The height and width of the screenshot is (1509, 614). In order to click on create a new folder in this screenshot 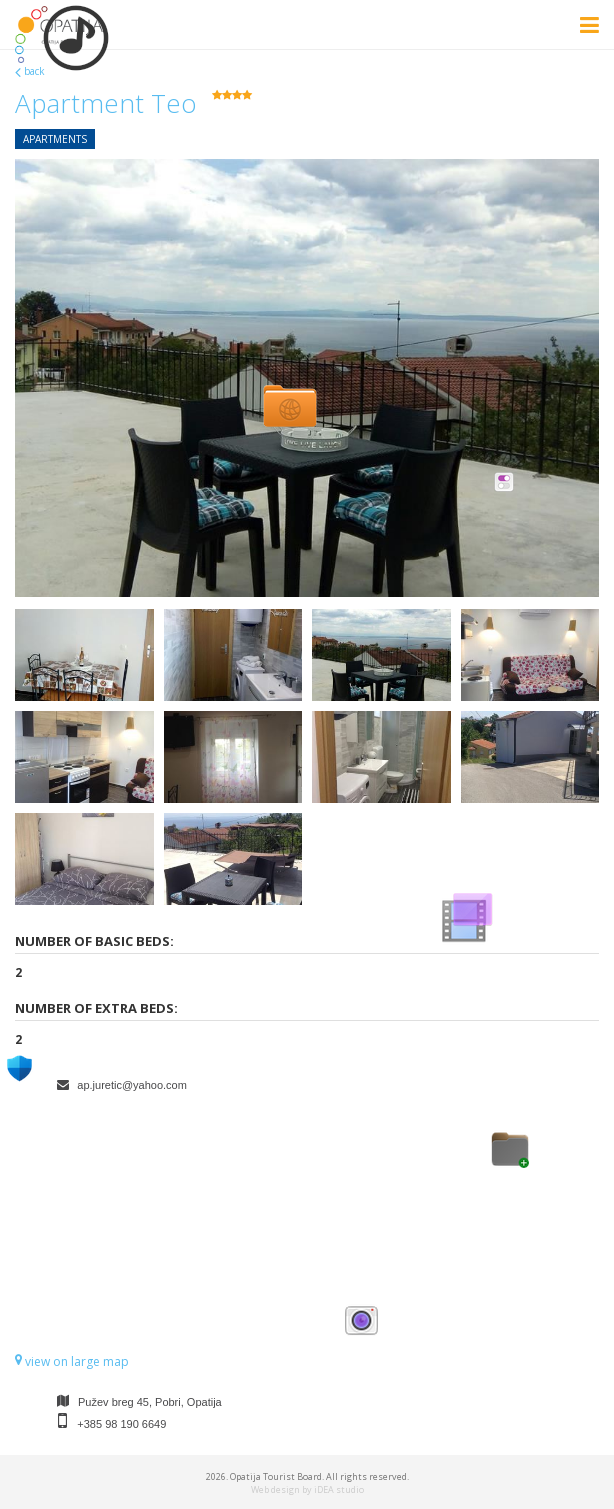, I will do `click(510, 1149)`.